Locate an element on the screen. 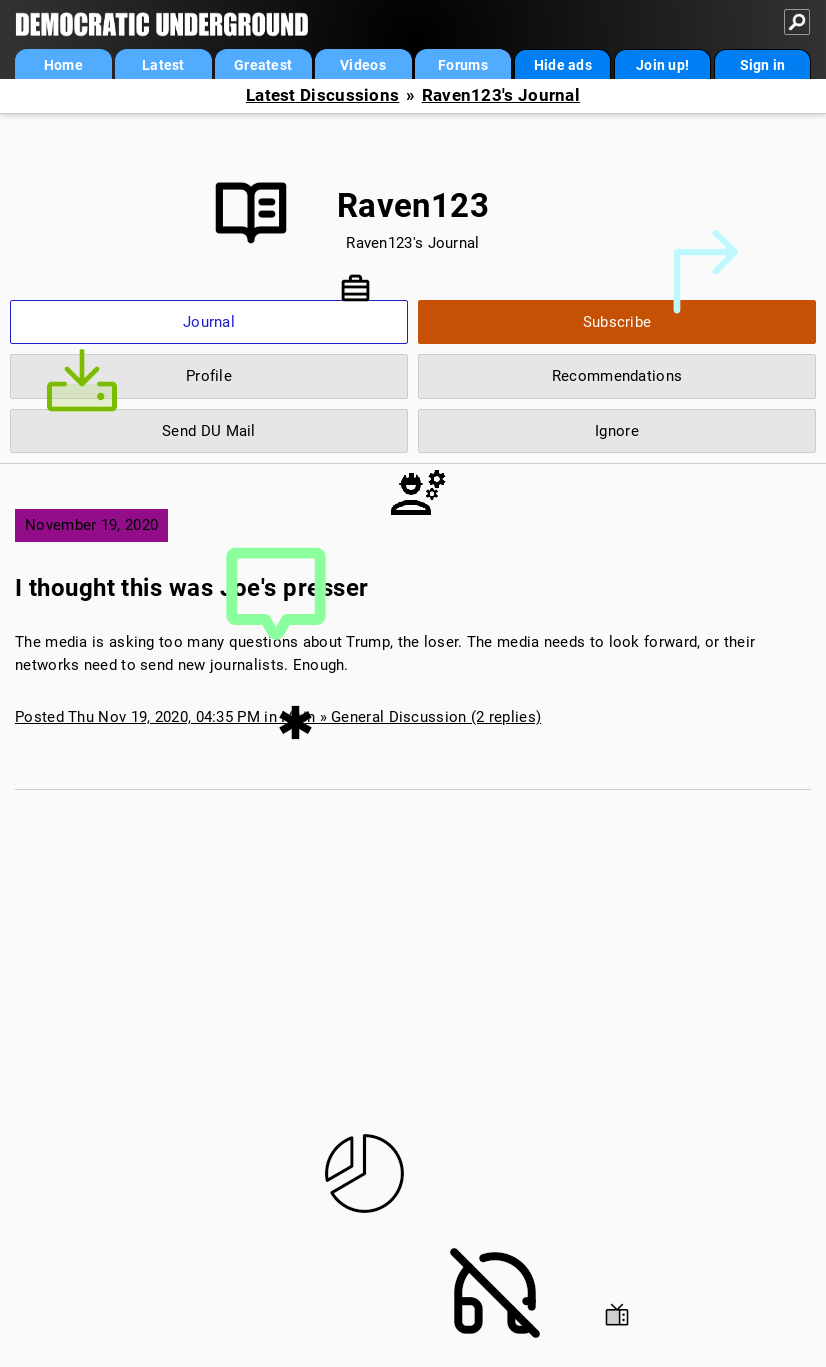 The height and width of the screenshot is (1367, 826). mute or disable audio output is located at coordinates (495, 1293).